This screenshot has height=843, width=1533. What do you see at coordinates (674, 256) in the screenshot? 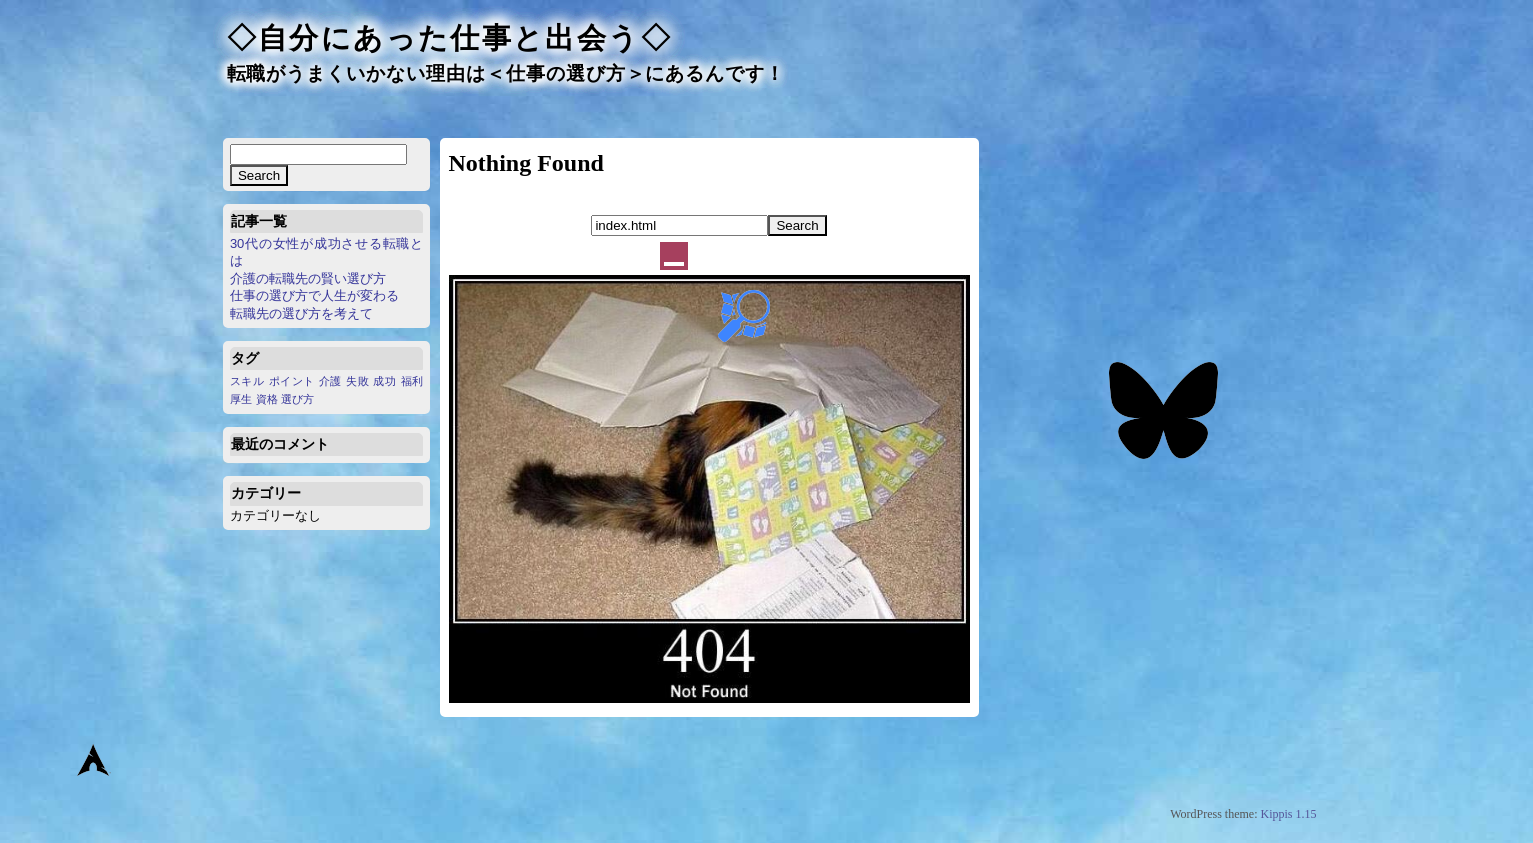
I see `orange telecom company logo` at bounding box center [674, 256].